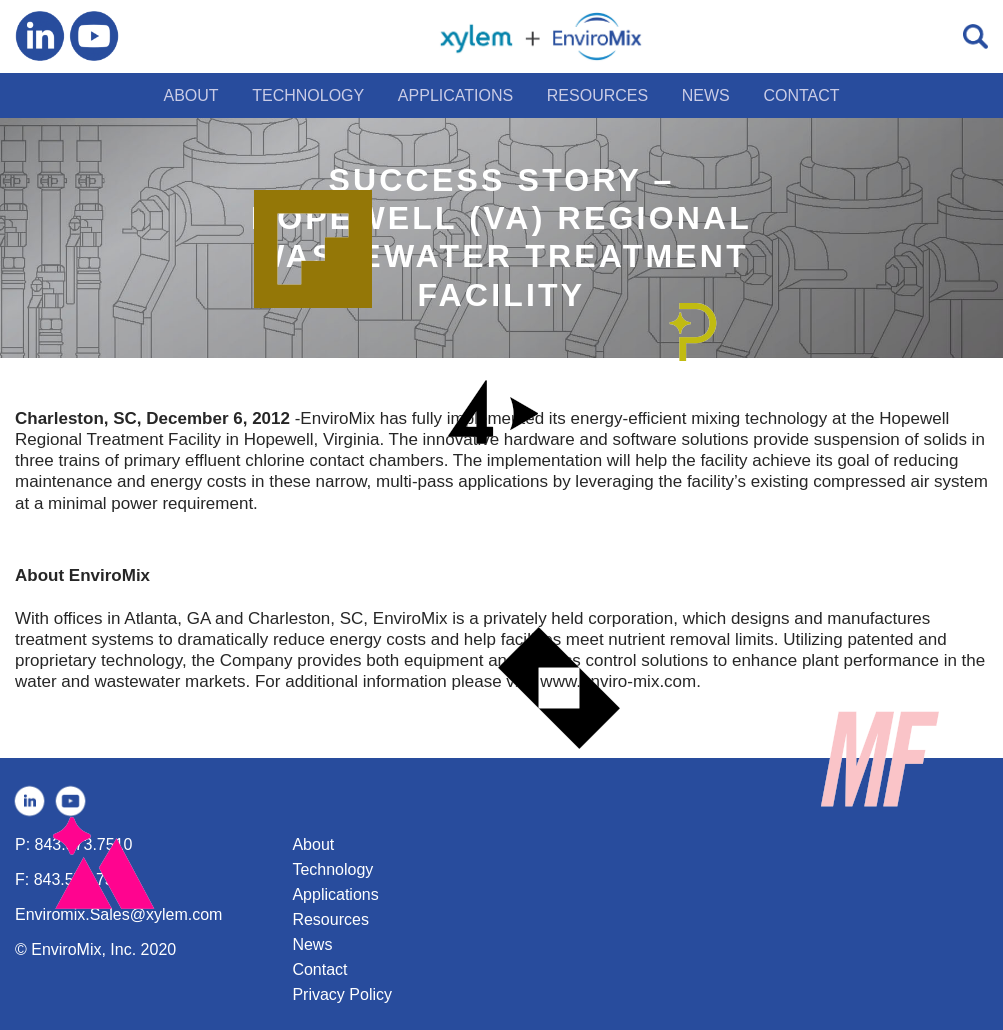 Image resolution: width=1003 pixels, height=1030 pixels. What do you see at coordinates (313, 249) in the screenshot?
I see `open Flipboard app` at bounding box center [313, 249].